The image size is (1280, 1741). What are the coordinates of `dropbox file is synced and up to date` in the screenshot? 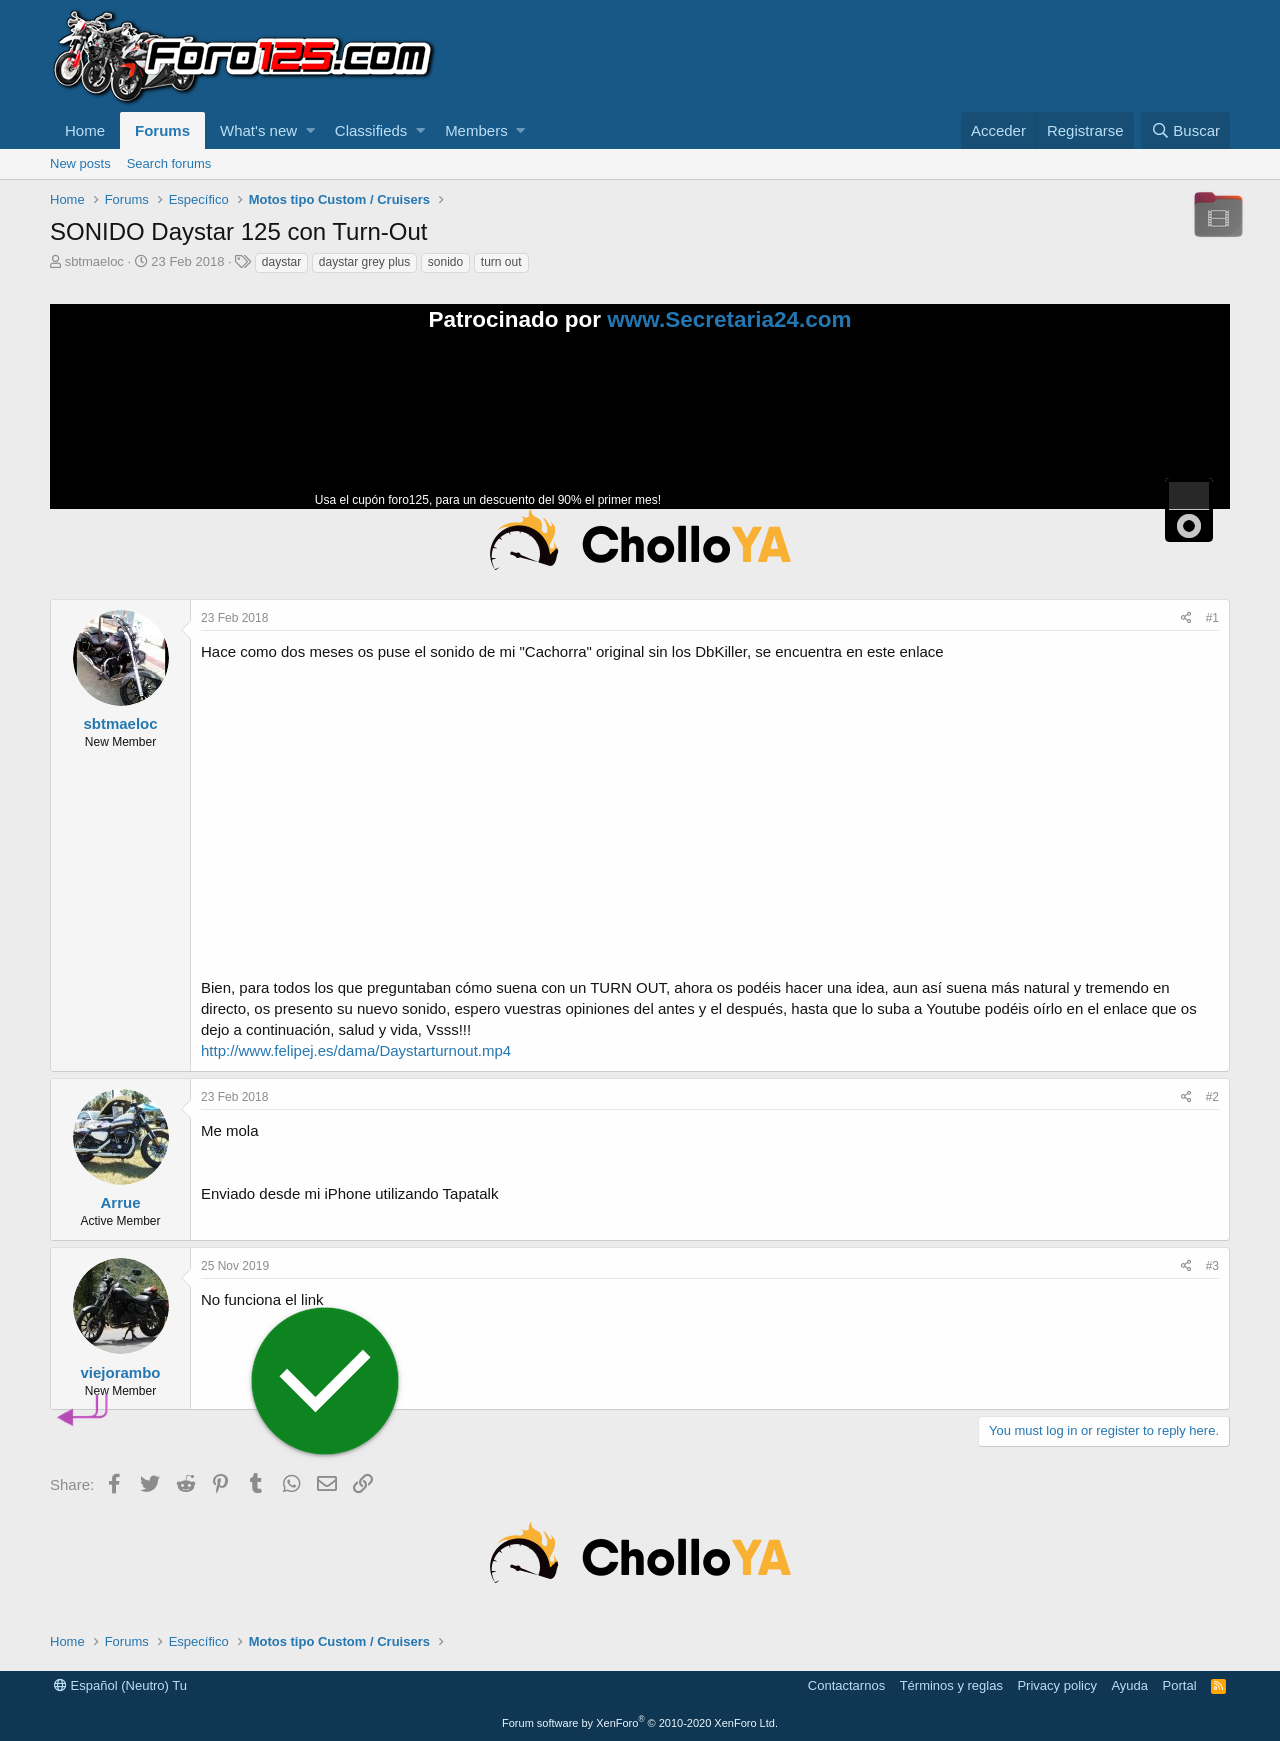 It's located at (325, 1381).